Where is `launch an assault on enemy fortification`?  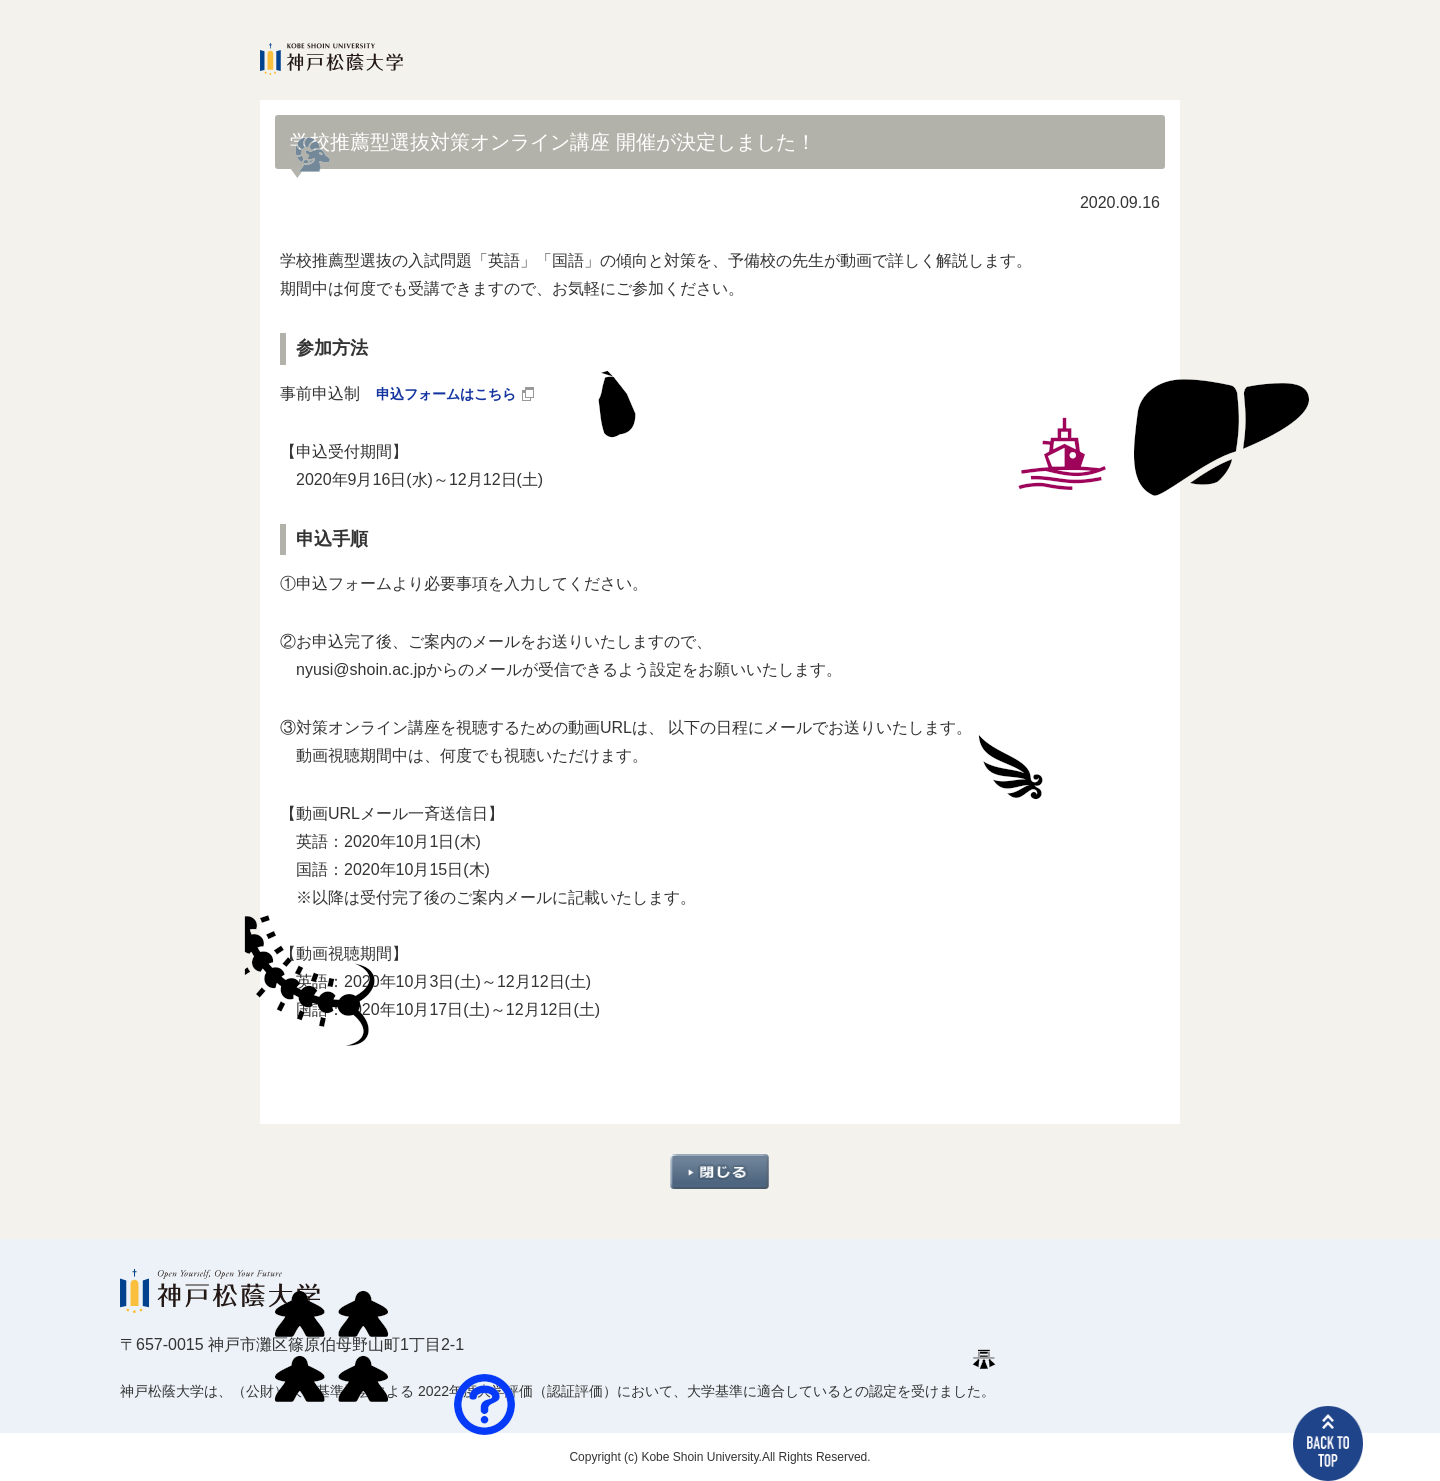 launch an assault on enemy fortification is located at coordinates (984, 1358).